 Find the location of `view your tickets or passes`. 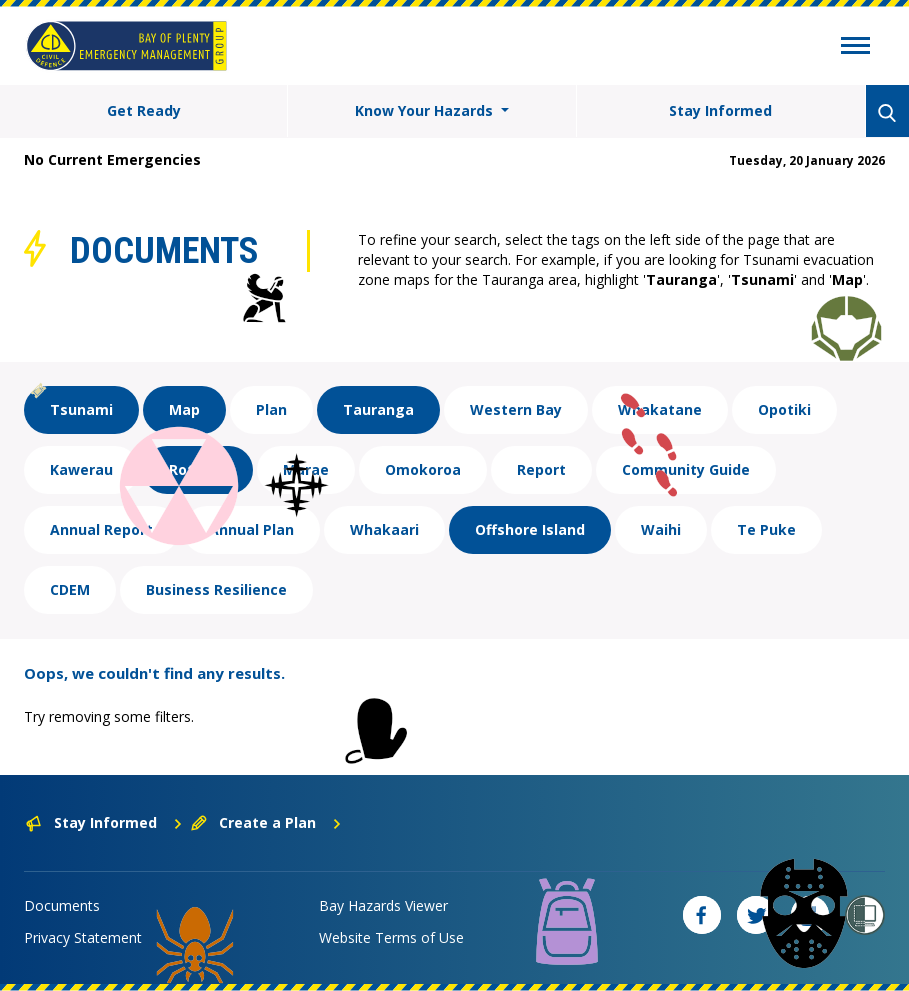

view your tickets or passes is located at coordinates (38, 390).